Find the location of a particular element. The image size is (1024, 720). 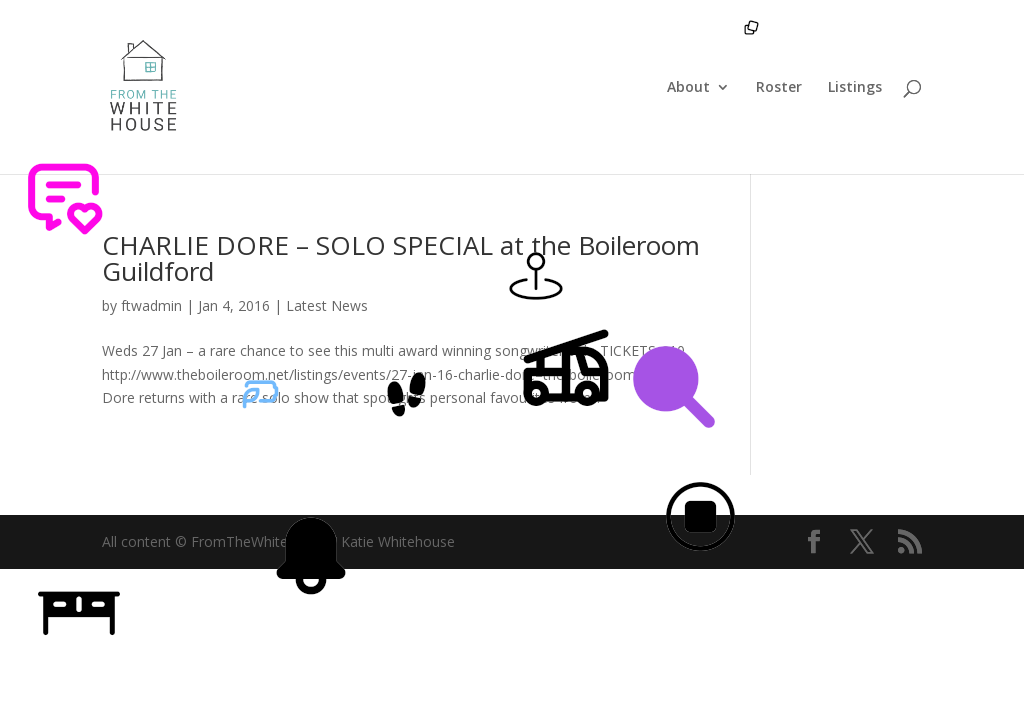

indicates emergency services or fire department is located at coordinates (566, 372).